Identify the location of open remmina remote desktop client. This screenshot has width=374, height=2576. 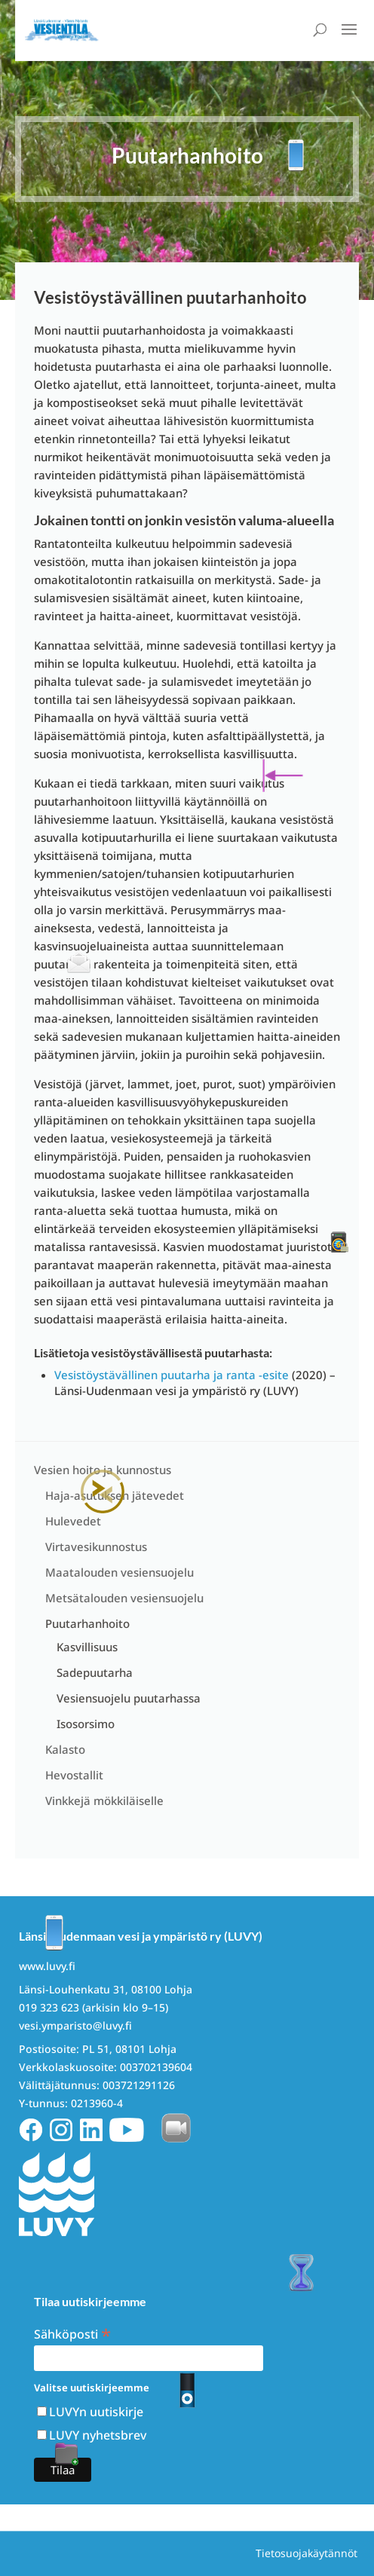
(103, 1491).